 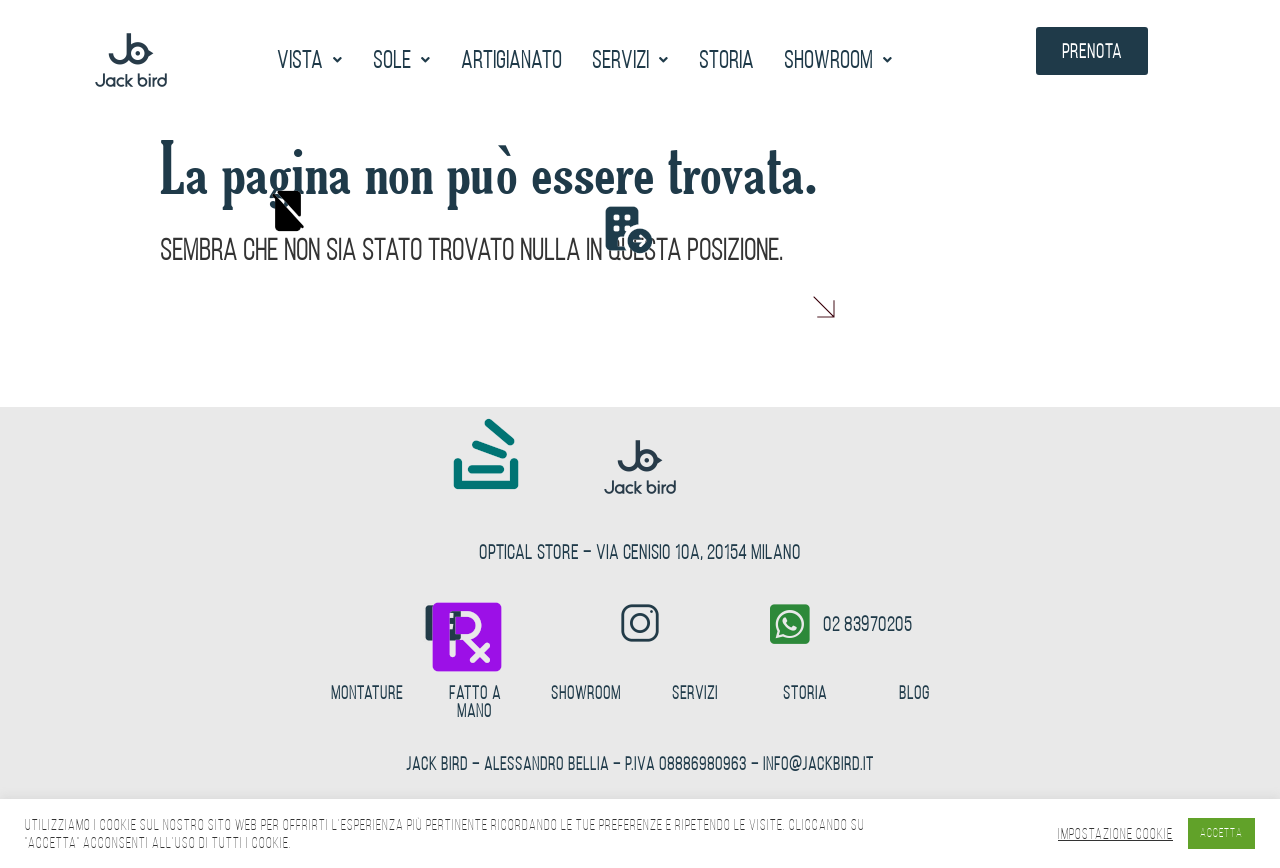 I want to click on visit stack overflow for developer help, so click(x=486, y=454).